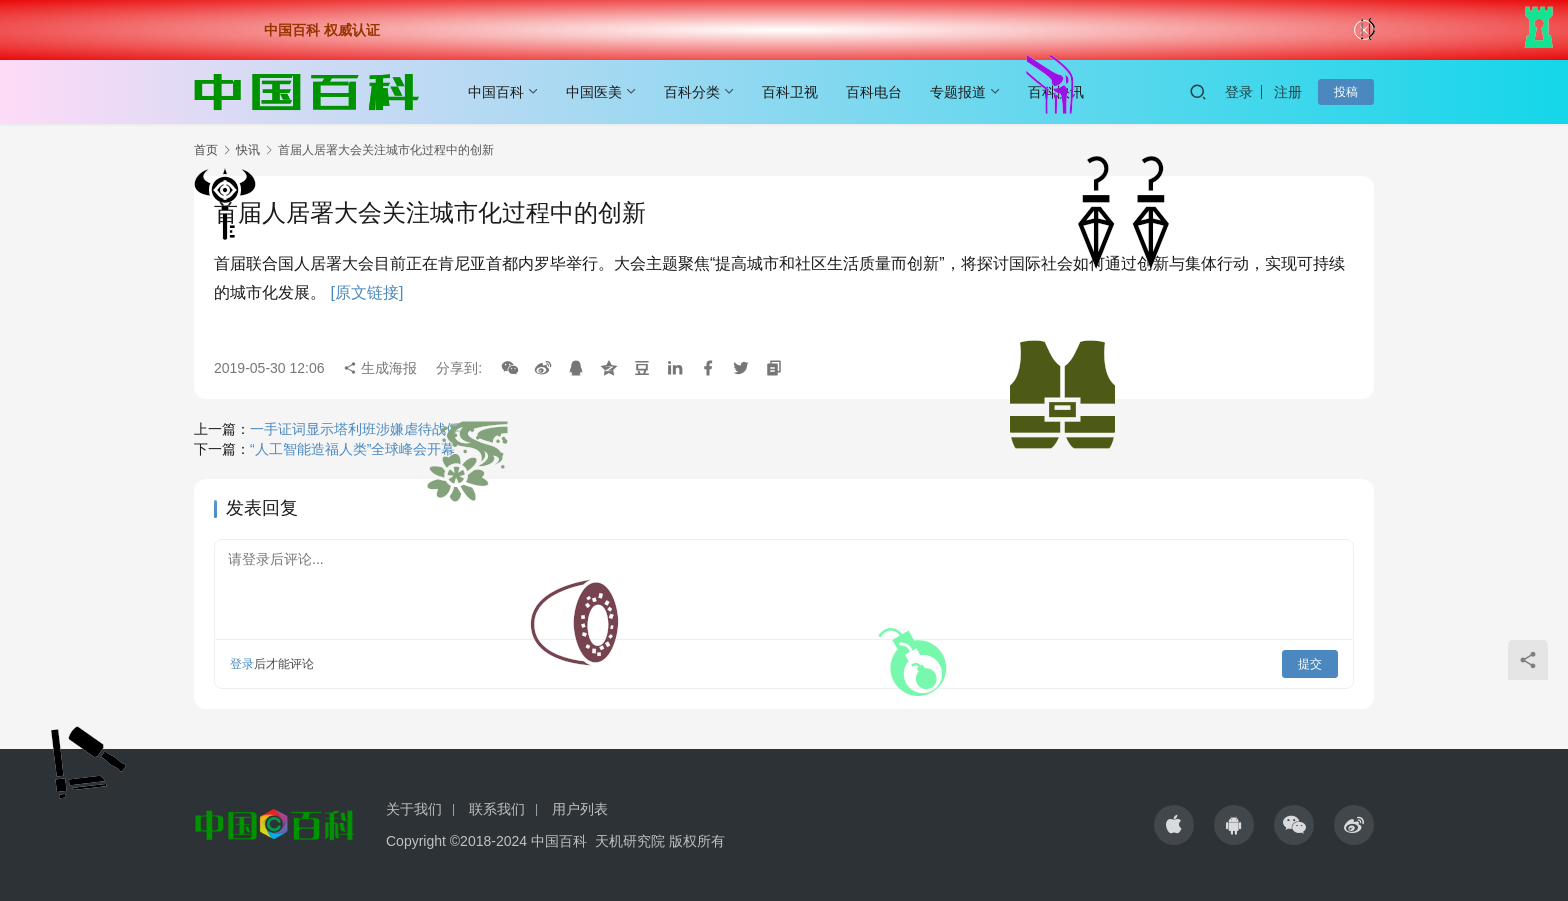 Image resolution: width=1568 pixels, height=901 pixels. Describe the element at coordinates (1123, 210) in the screenshot. I see `view crystal earrings in inventory` at that location.